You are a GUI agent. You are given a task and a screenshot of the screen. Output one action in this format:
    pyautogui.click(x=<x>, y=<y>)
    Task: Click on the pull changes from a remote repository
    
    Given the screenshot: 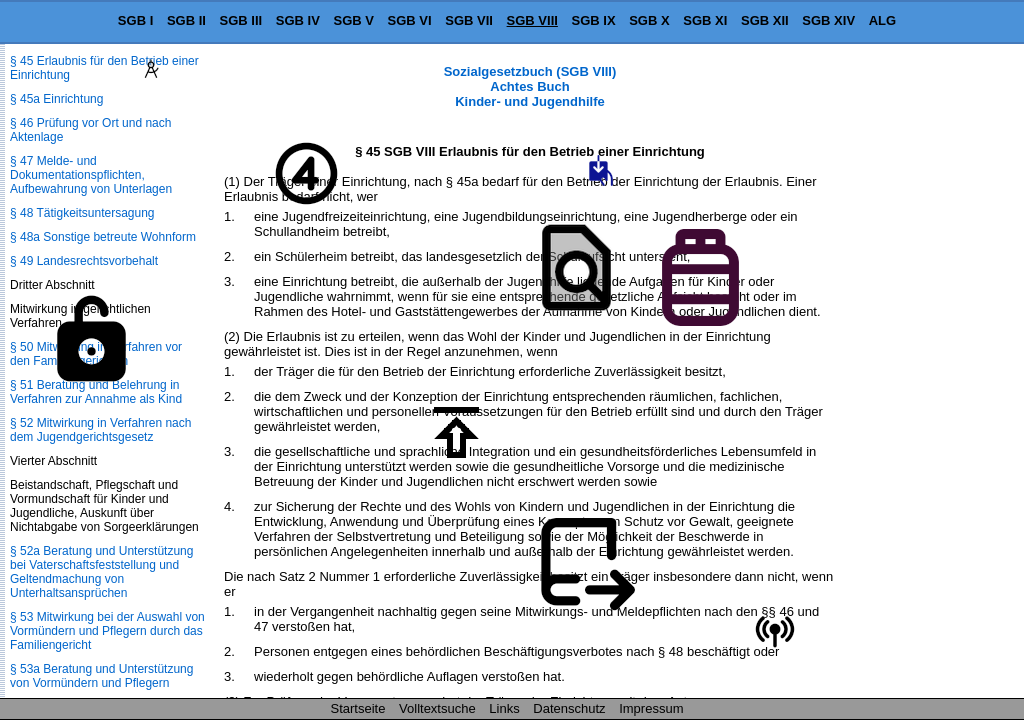 What is the action you would take?
    pyautogui.click(x=585, y=568)
    